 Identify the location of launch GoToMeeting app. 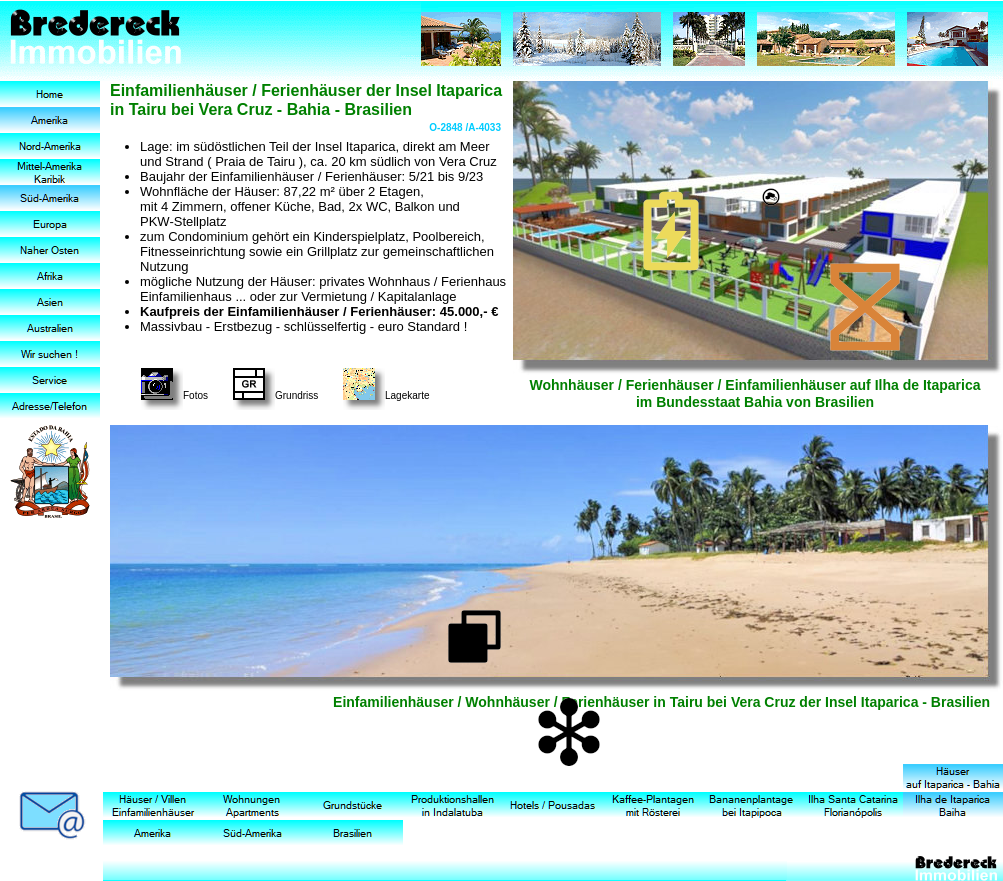
(569, 732).